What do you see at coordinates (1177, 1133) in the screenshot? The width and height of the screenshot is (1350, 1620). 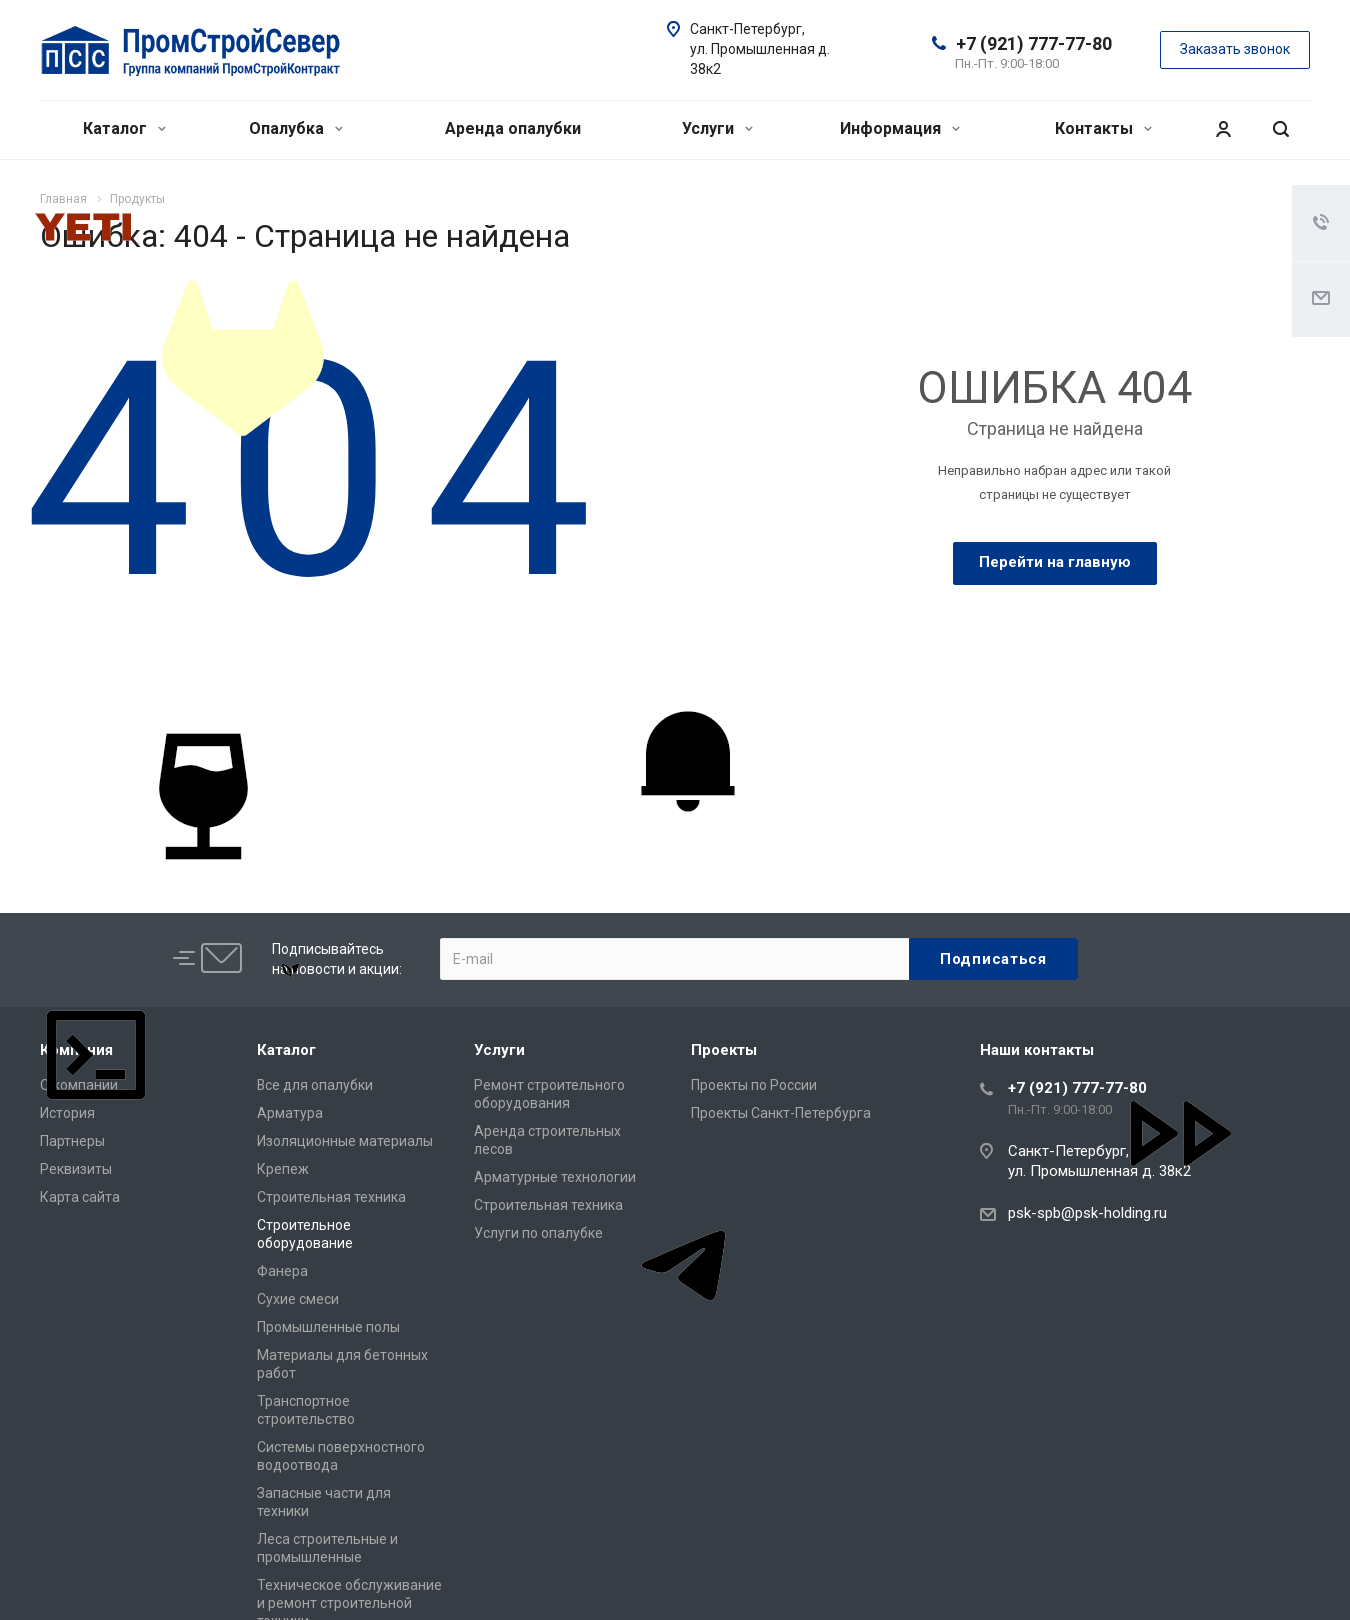 I see `fast forward or skip ahead in media playback` at bounding box center [1177, 1133].